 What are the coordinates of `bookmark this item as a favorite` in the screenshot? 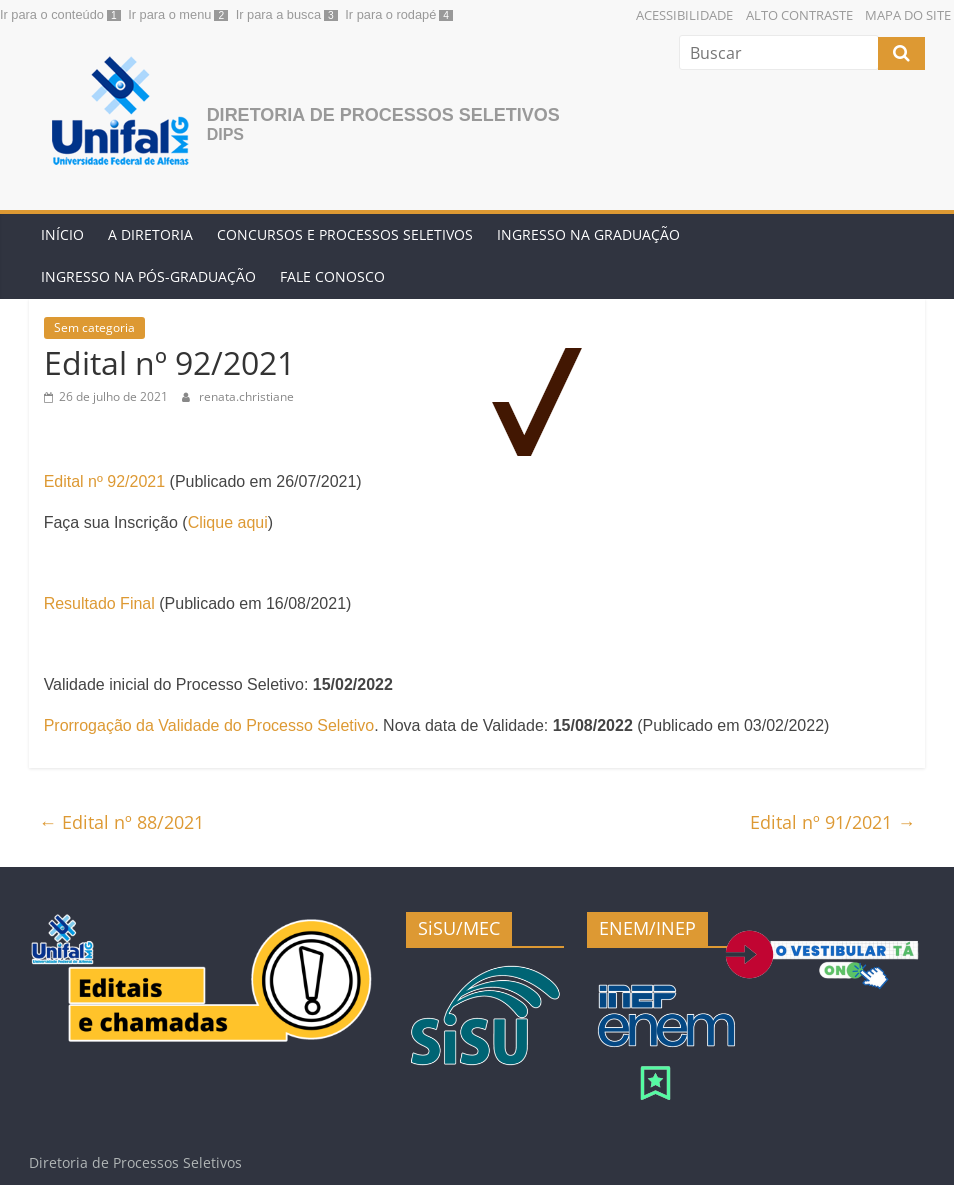 It's located at (655, 1082).